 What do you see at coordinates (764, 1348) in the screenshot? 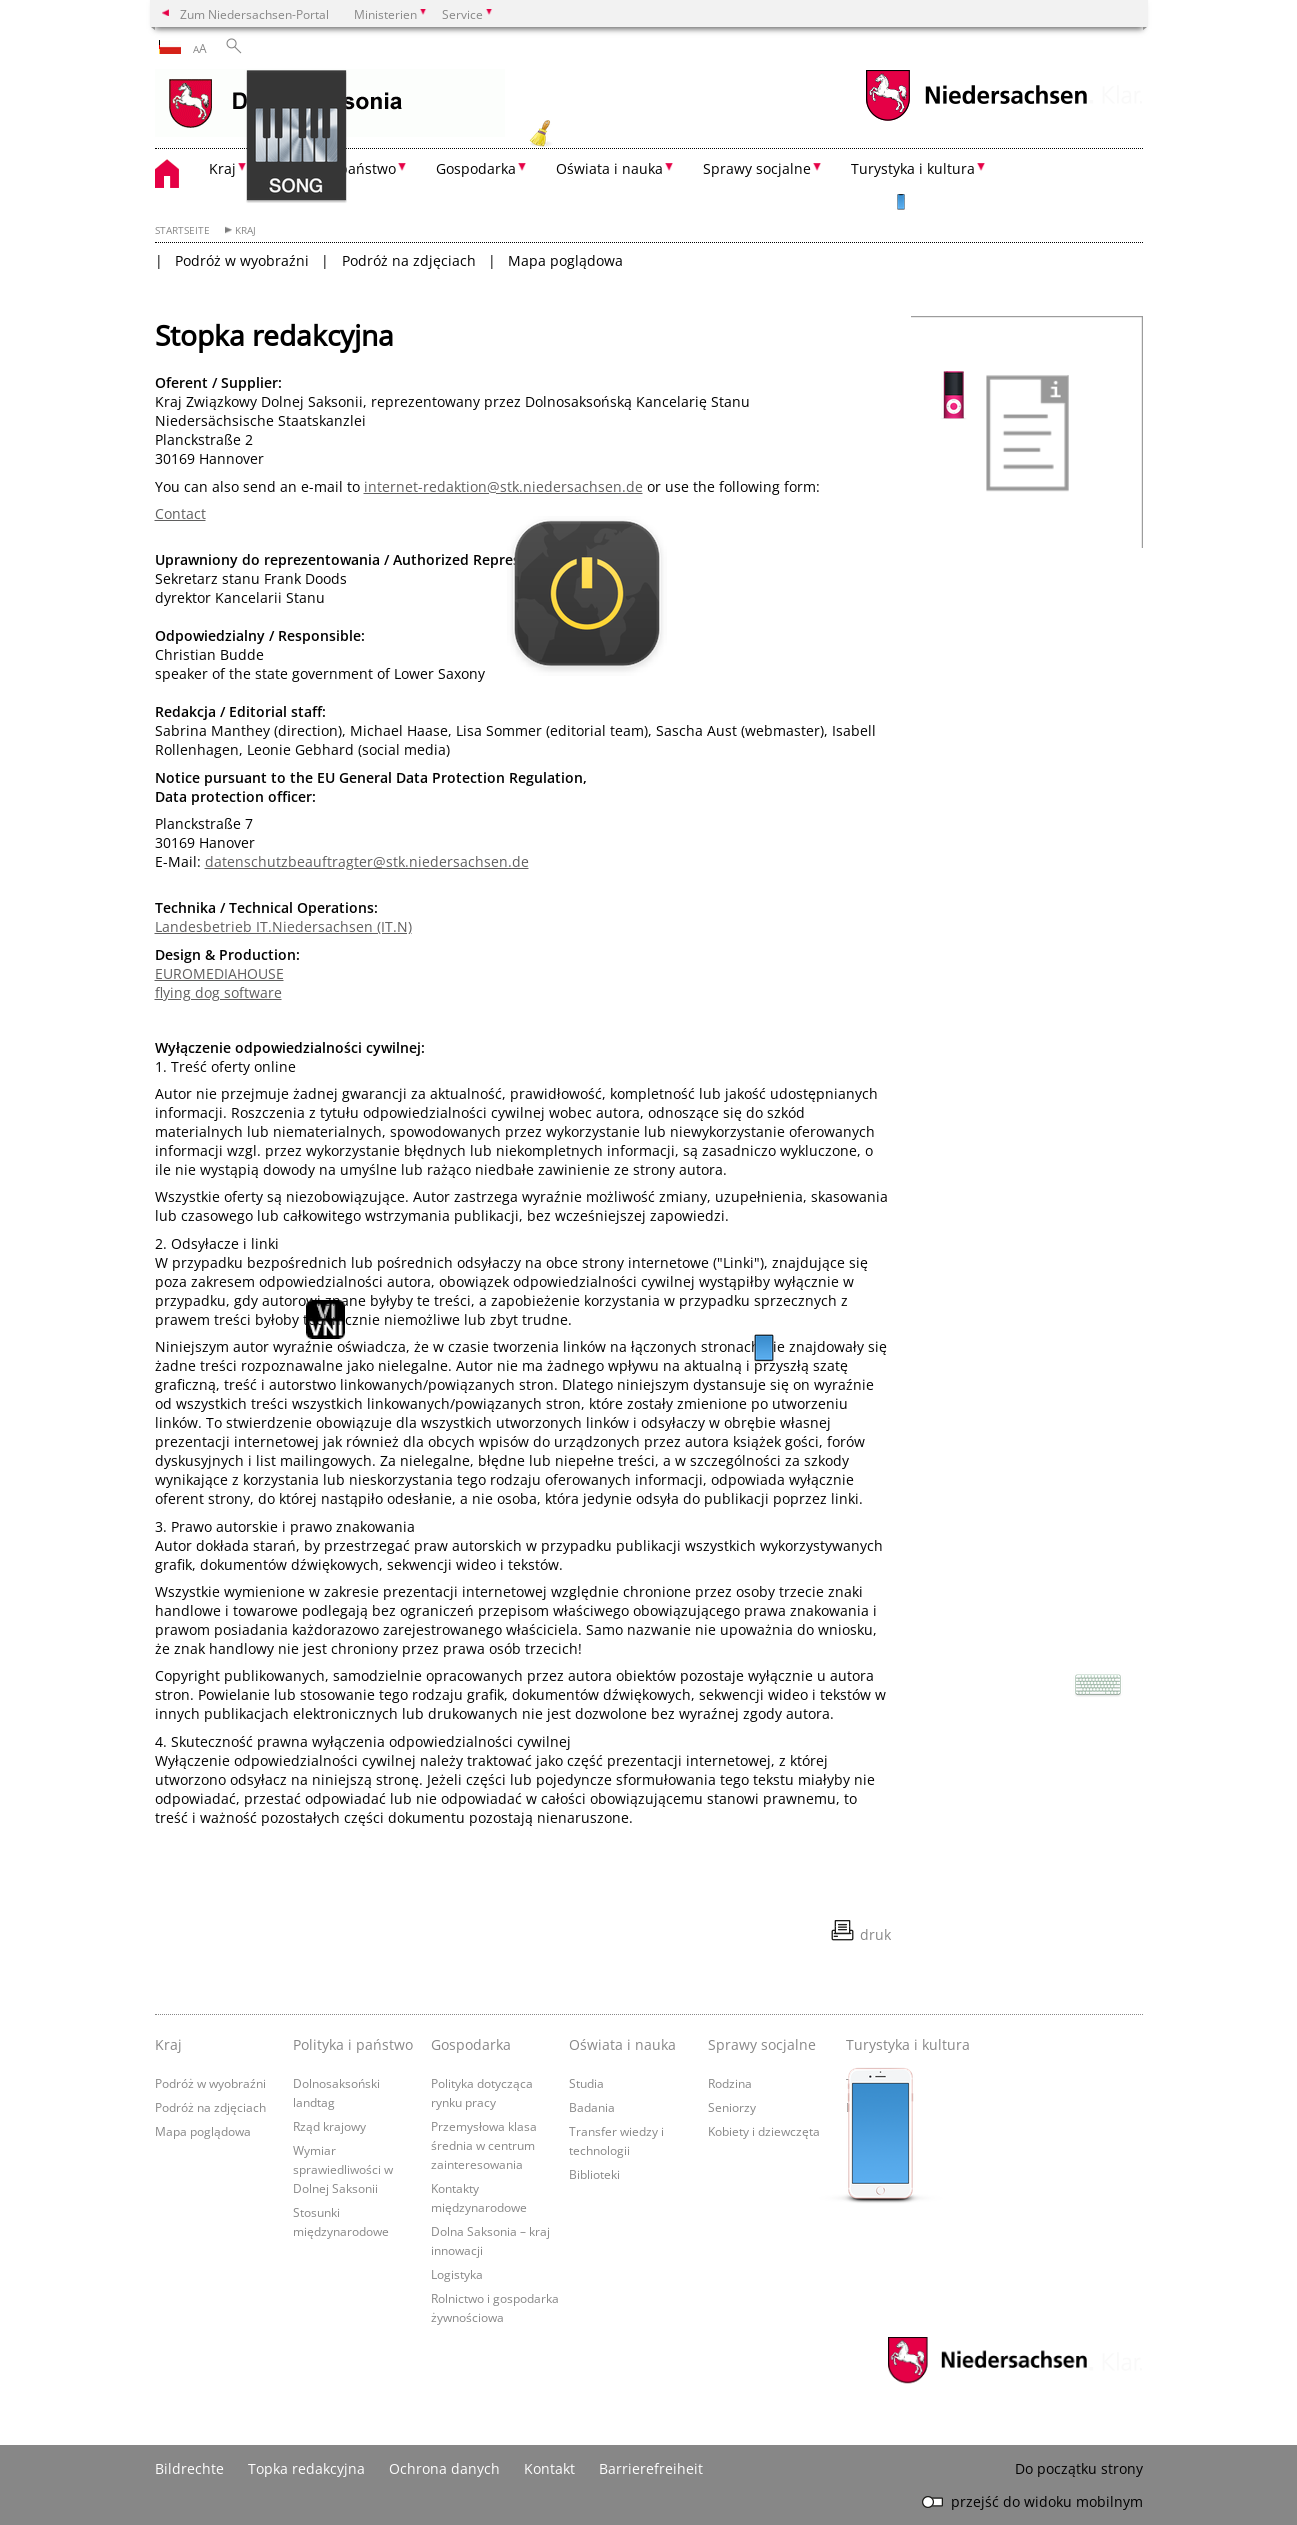
I see `iPad Air M2 device icon` at bounding box center [764, 1348].